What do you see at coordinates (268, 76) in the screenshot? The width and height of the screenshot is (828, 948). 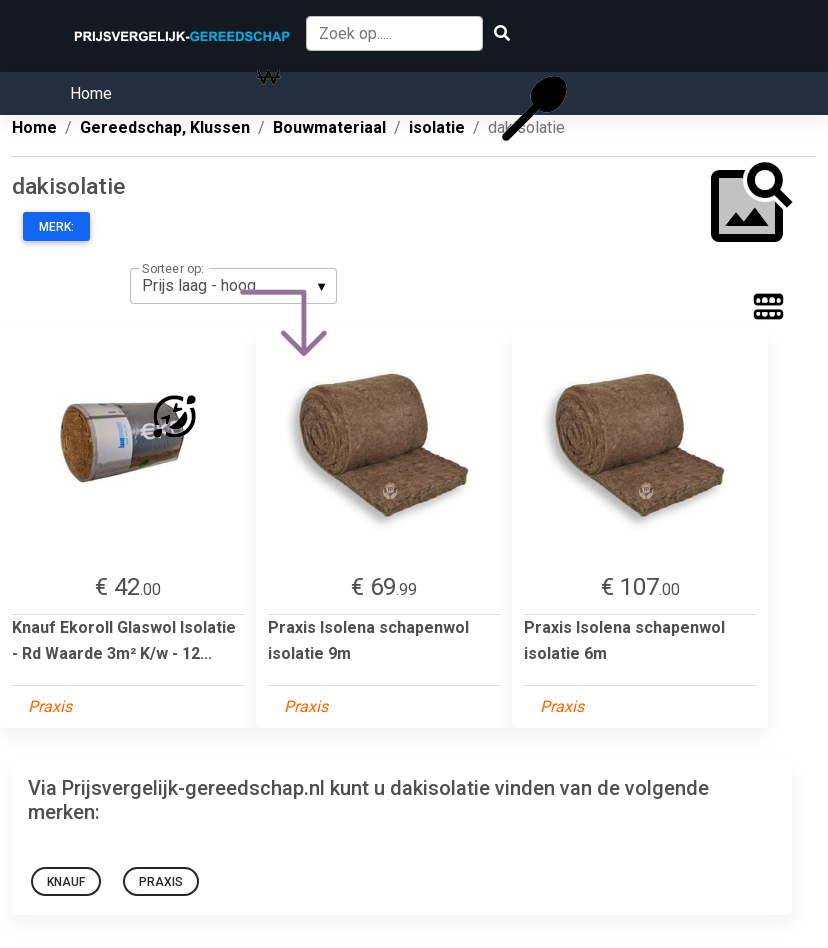 I see `indicates south korean won currency` at bounding box center [268, 76].